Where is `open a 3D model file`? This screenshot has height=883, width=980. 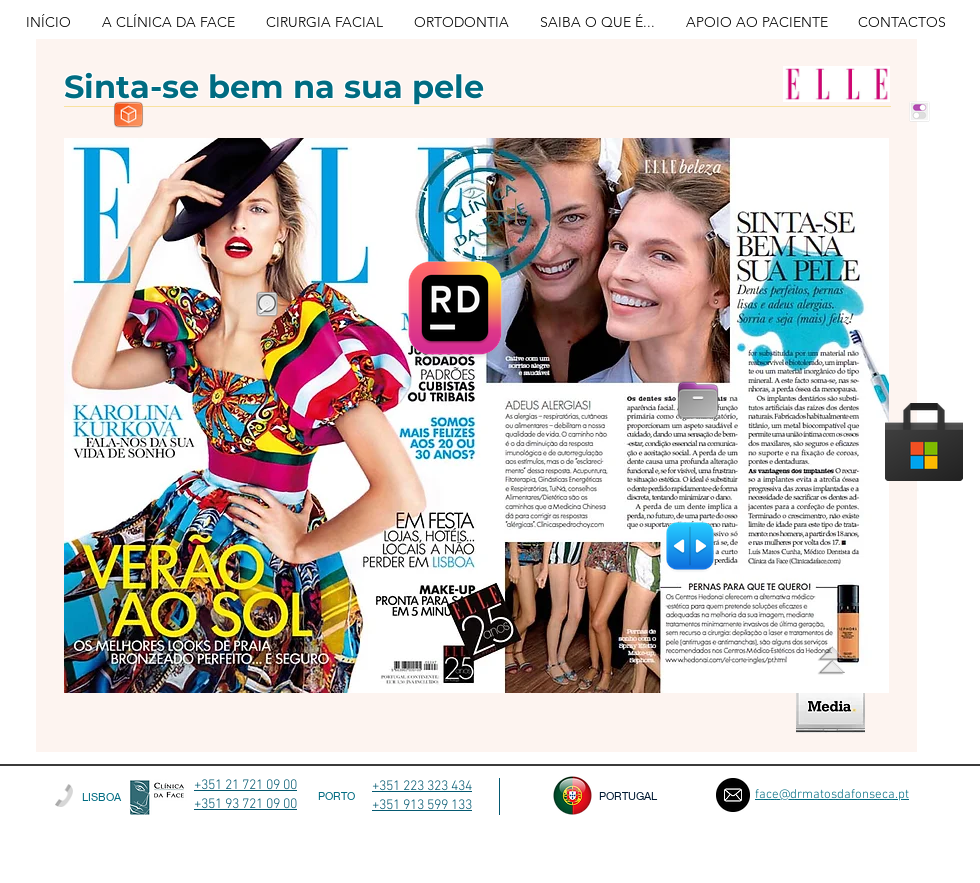
open a 3D model file is located at coordinates (128, 113).